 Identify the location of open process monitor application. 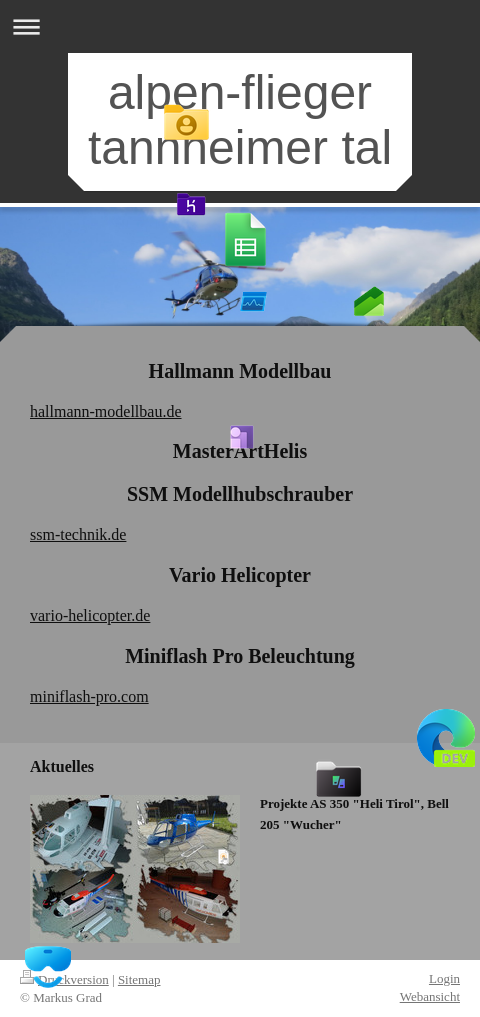
(253, 301).